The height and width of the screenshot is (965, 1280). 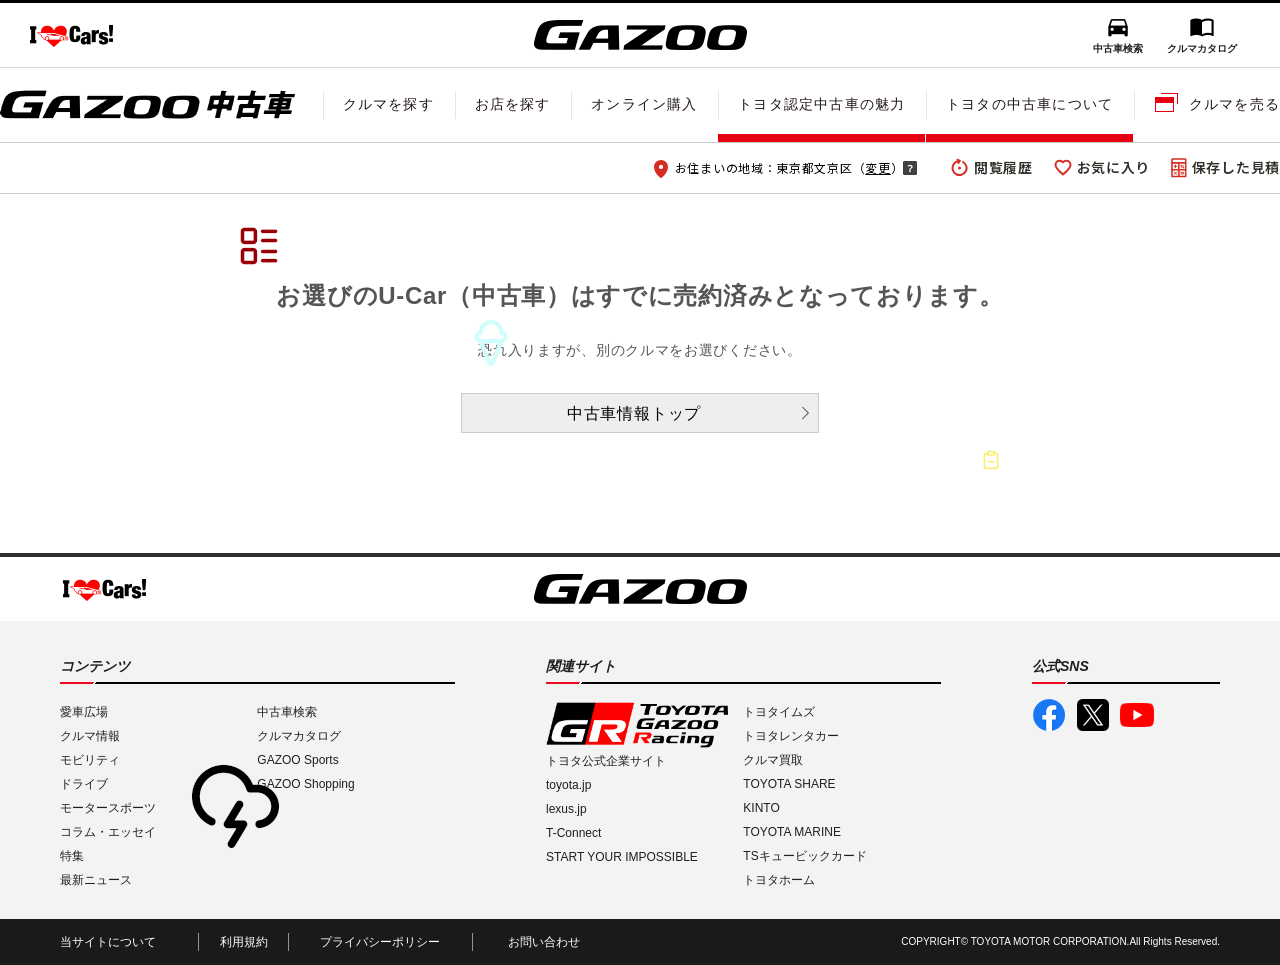 I want to click on browse desserts or sweet treats, so click(x=491, y=343).